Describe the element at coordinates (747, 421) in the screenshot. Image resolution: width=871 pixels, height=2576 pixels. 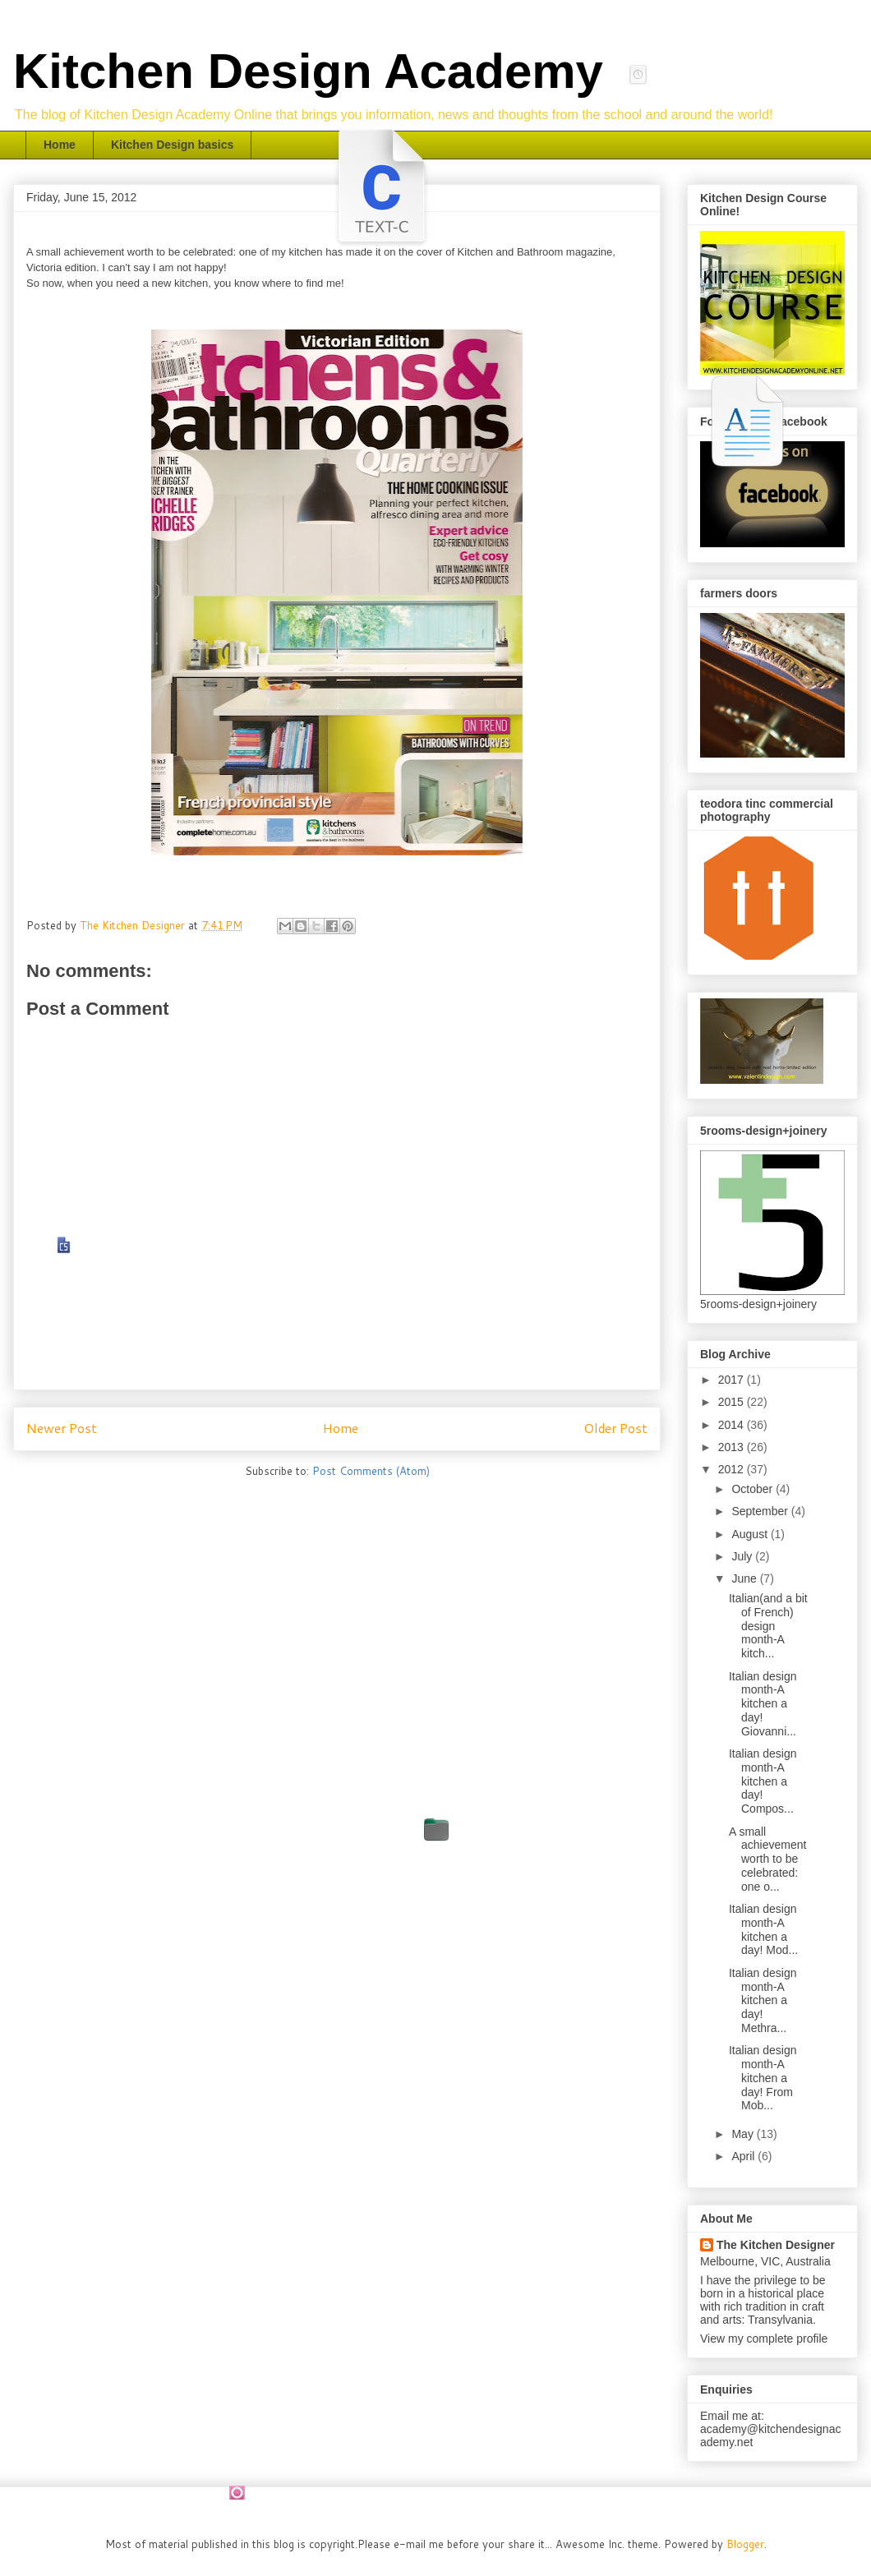
I see `open a word processing document` at that location.